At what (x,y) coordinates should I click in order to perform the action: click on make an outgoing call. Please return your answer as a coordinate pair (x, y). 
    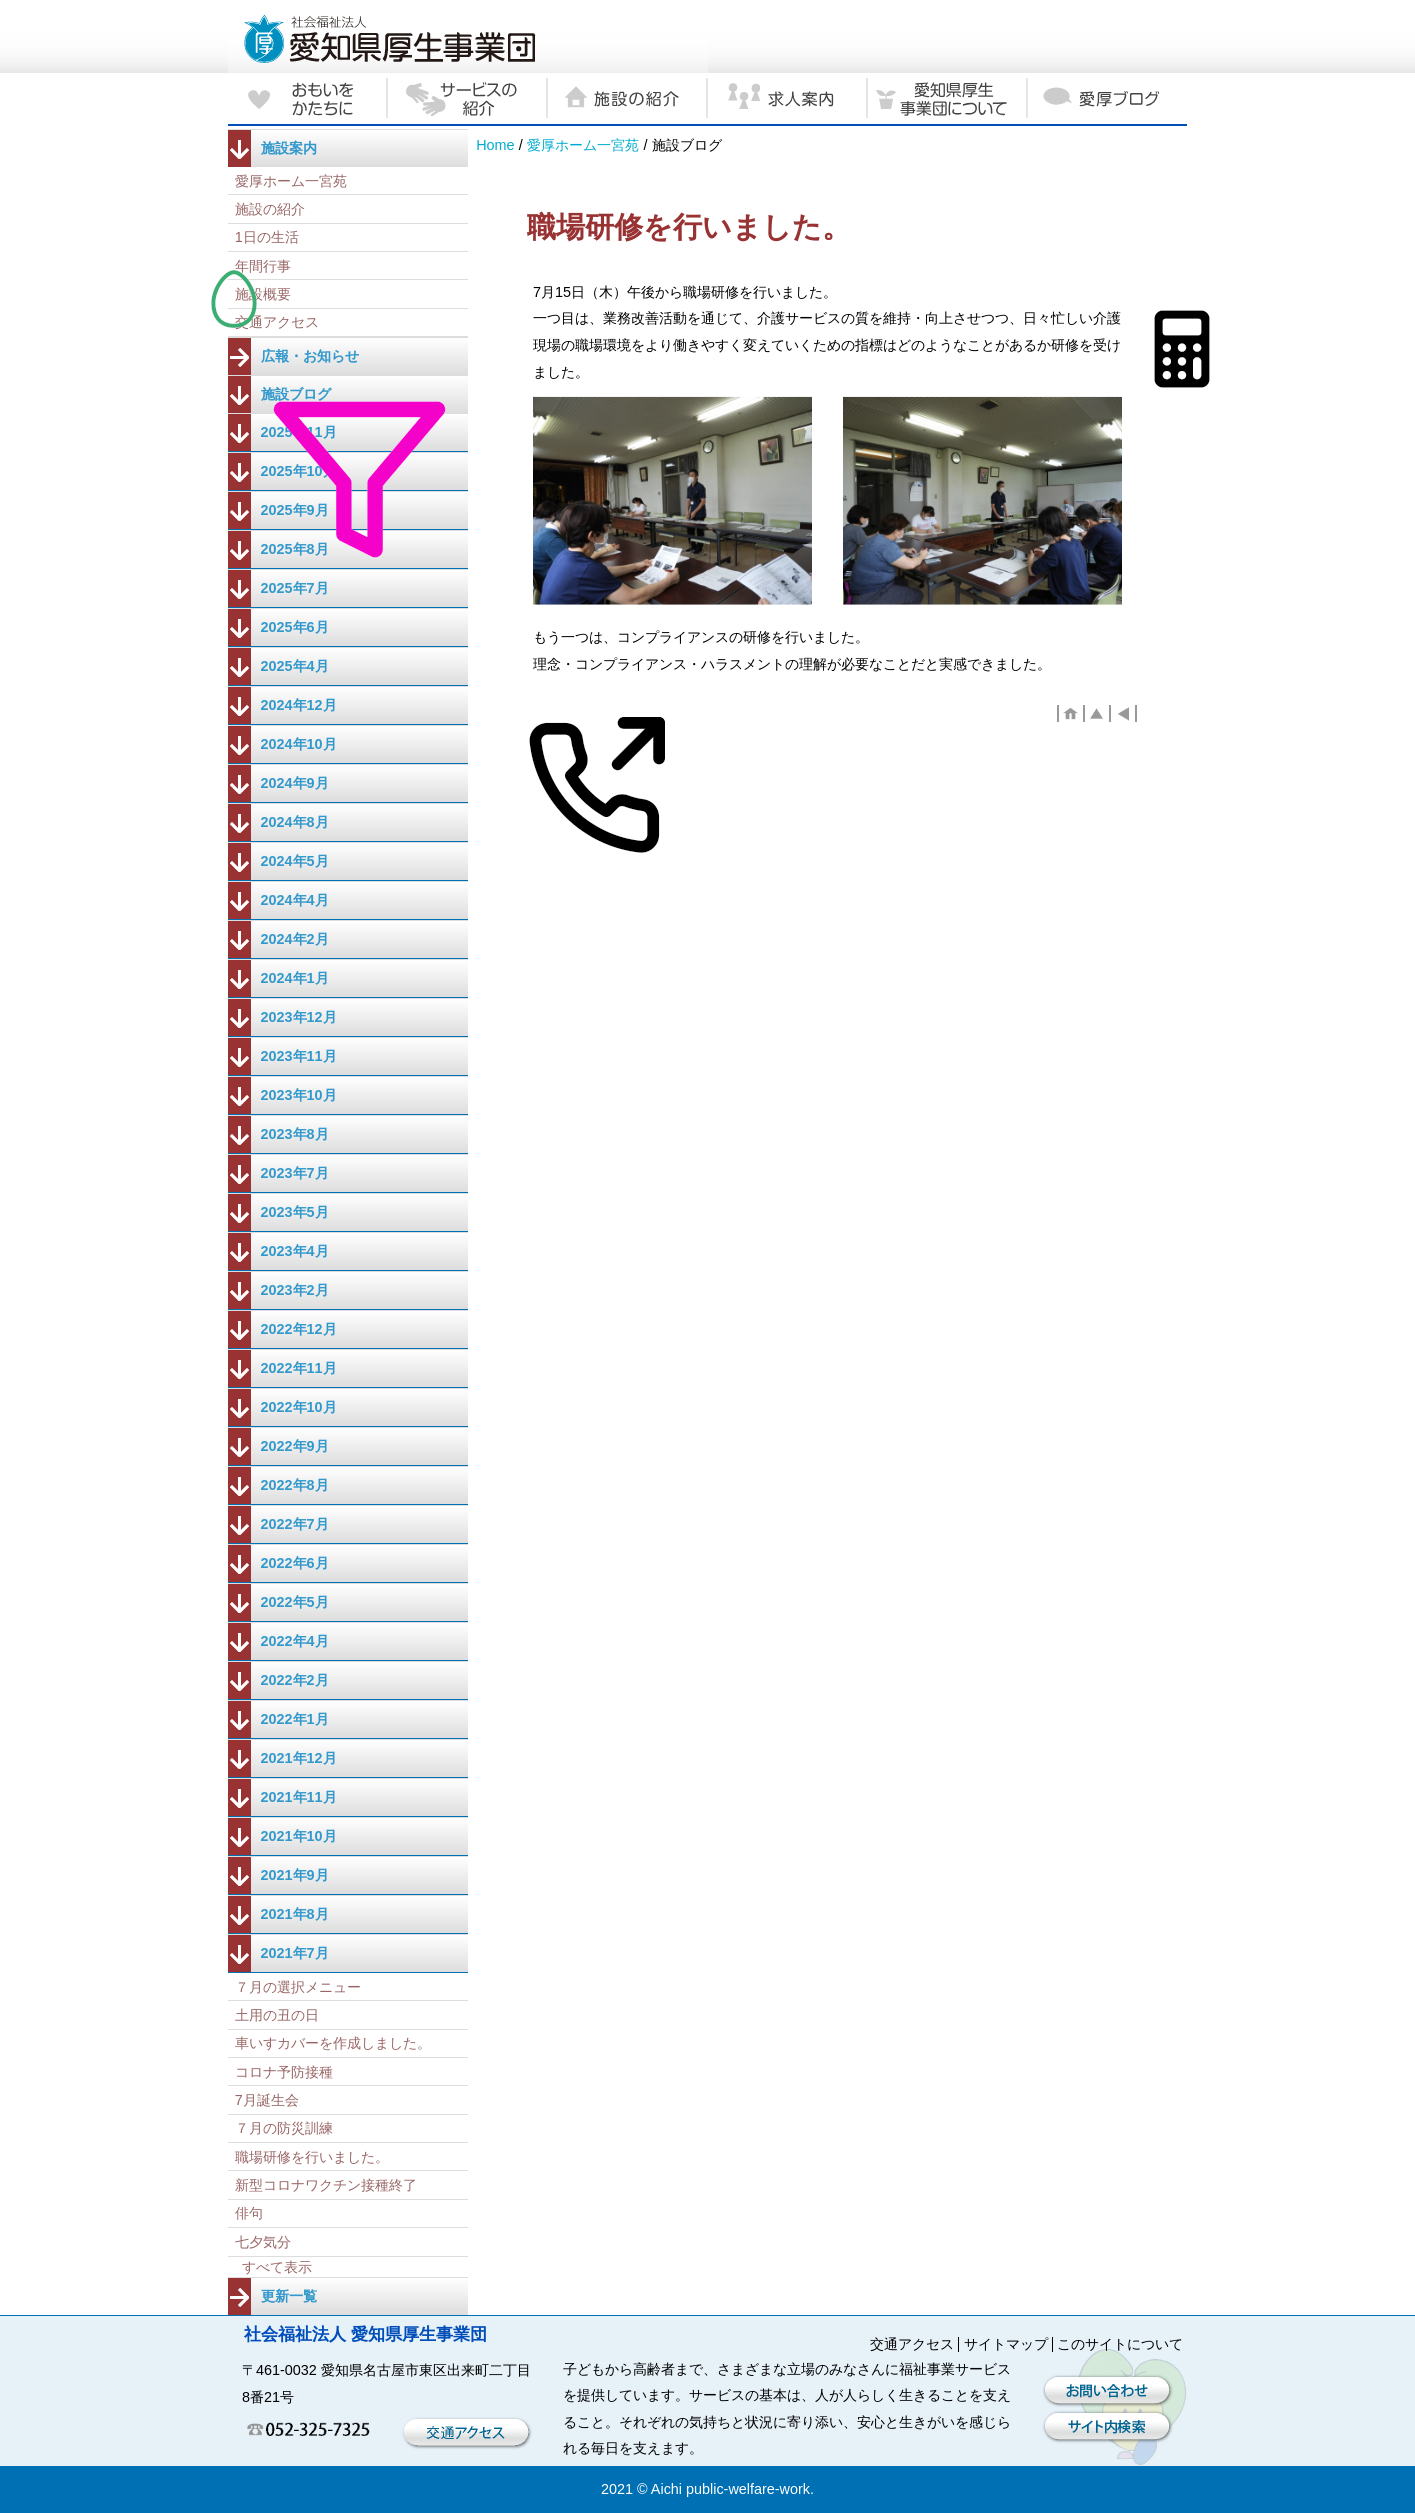
    Looking at the image, I should click on (594, 788).